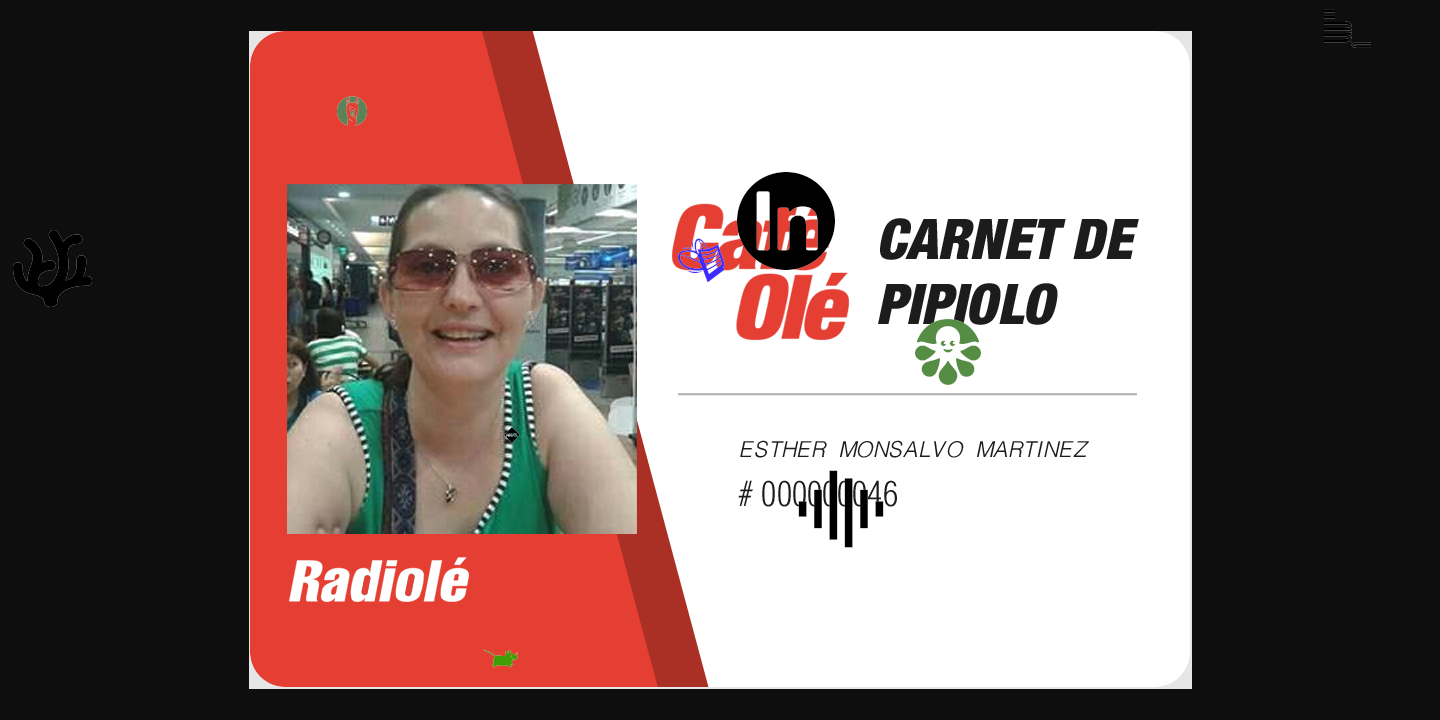 The width and height of the screenshot is (1440, 720). I want to click on taxbuzz company logo, so click(701, 260).